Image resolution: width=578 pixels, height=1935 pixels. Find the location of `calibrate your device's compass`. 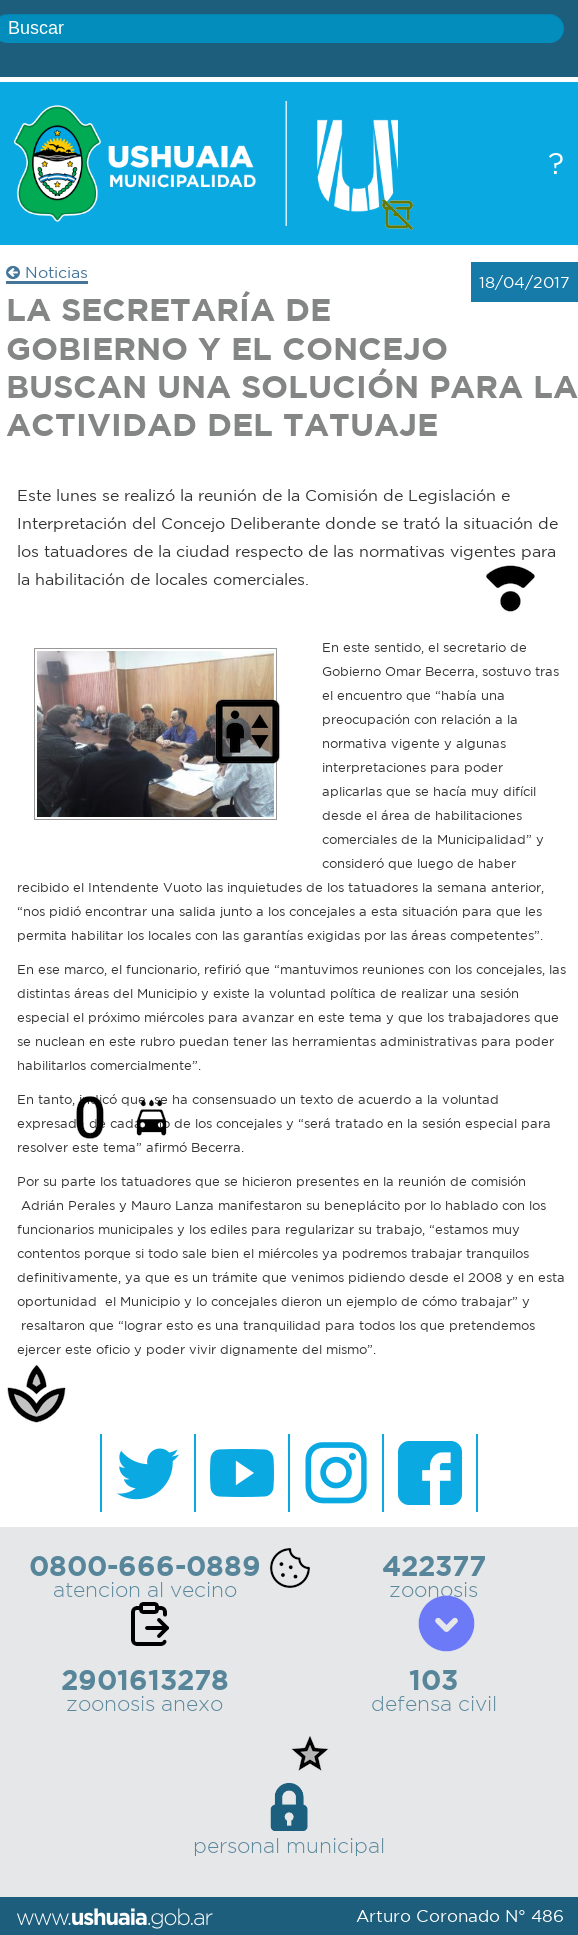

calibrate your device's compass is located at coordinates (510, 588).